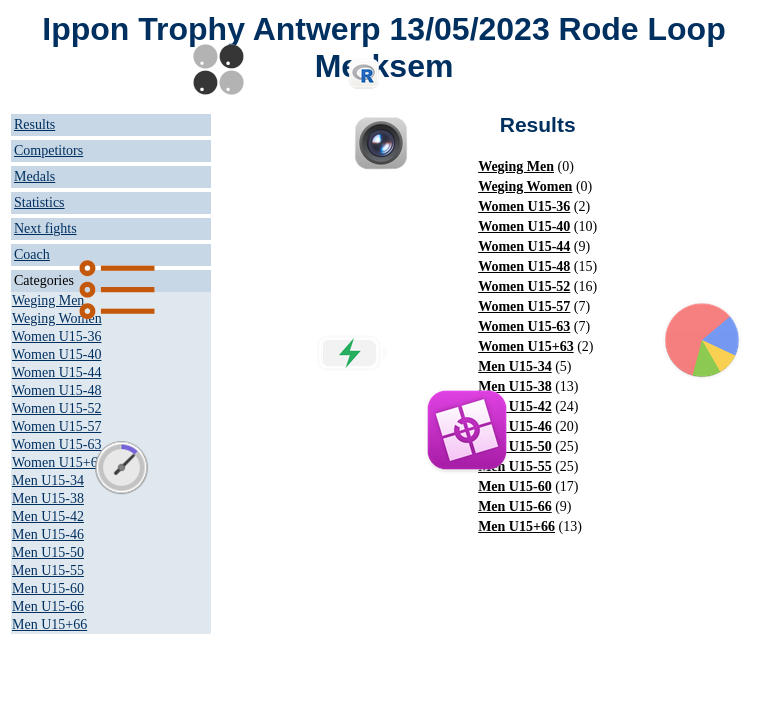 This screenshot has height=720, width=768. I want to click on battery fully charged and connected to power, so click(352, 353).